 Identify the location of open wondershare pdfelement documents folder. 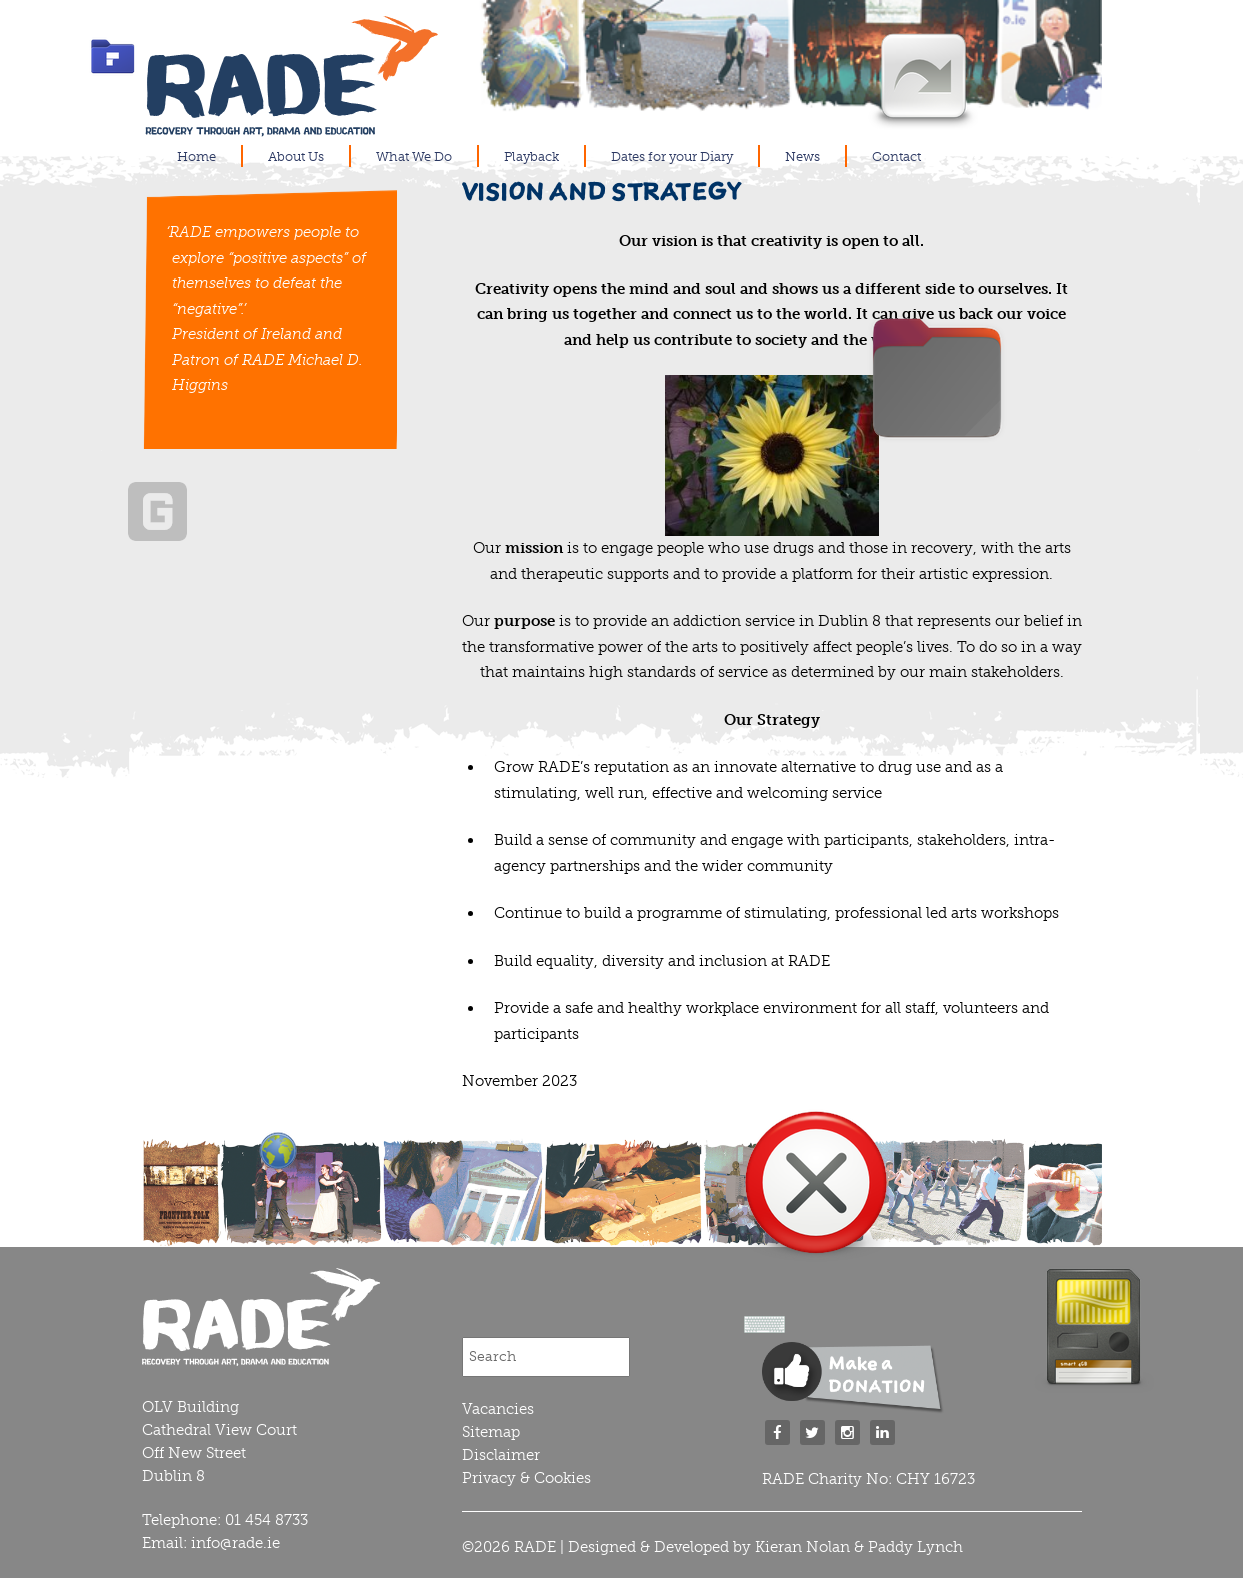
(112, 57).